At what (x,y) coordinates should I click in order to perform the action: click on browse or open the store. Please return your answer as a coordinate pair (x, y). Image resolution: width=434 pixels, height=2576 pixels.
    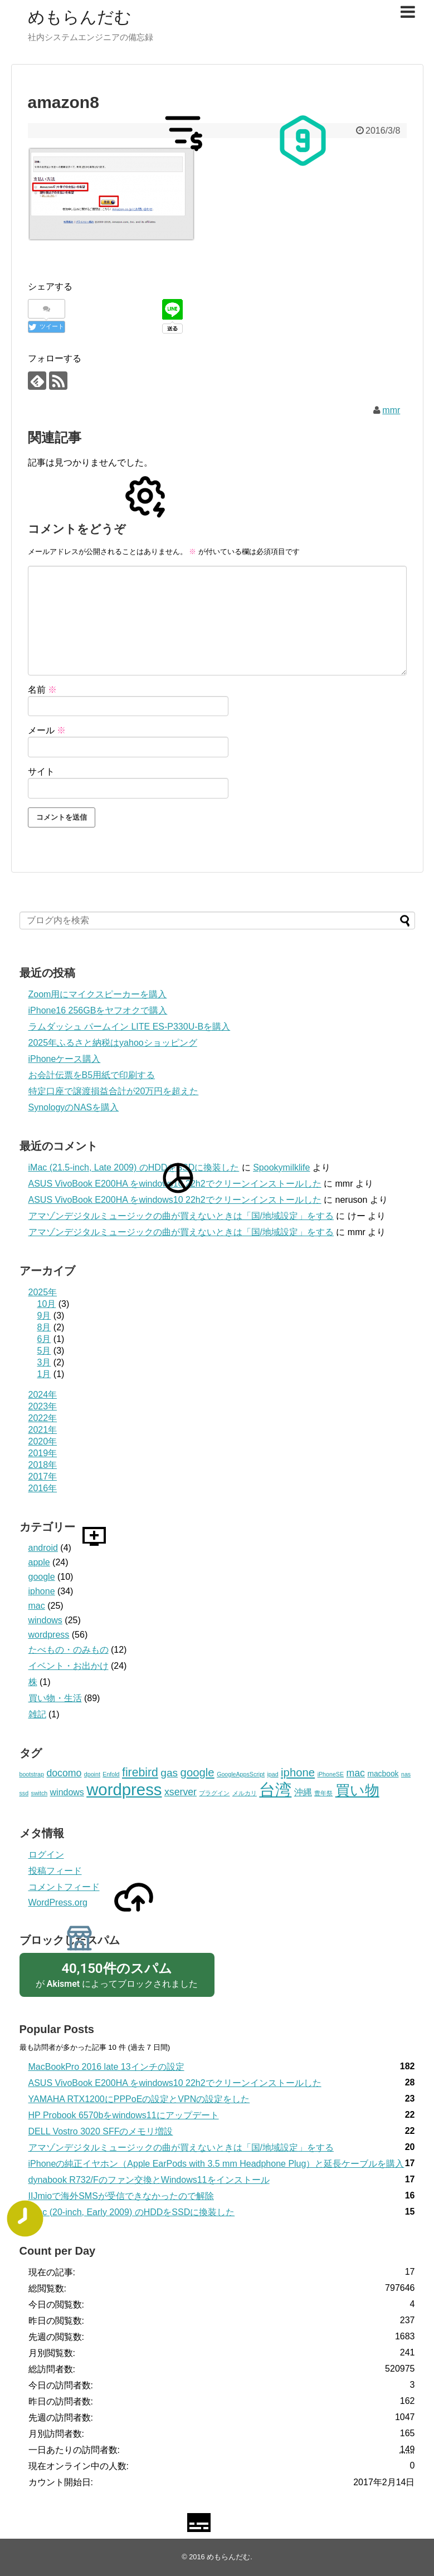
    Looking at the image, I should click on (79, 1938).